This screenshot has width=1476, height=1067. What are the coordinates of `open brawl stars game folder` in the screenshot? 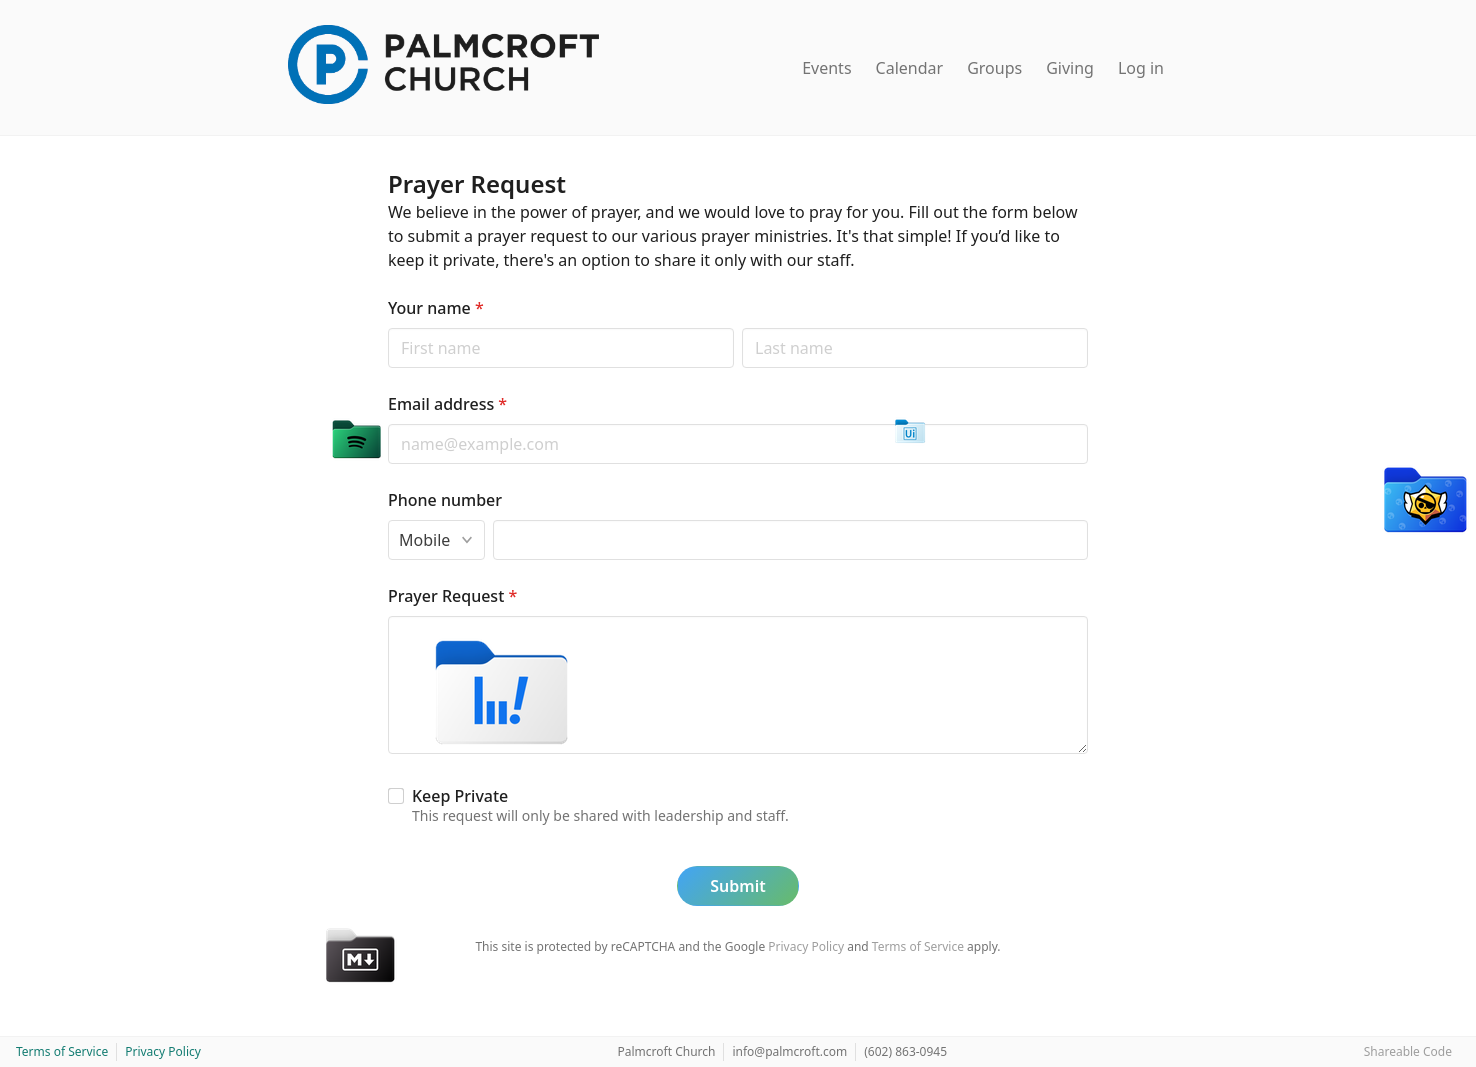 It's located at (1425, 502).